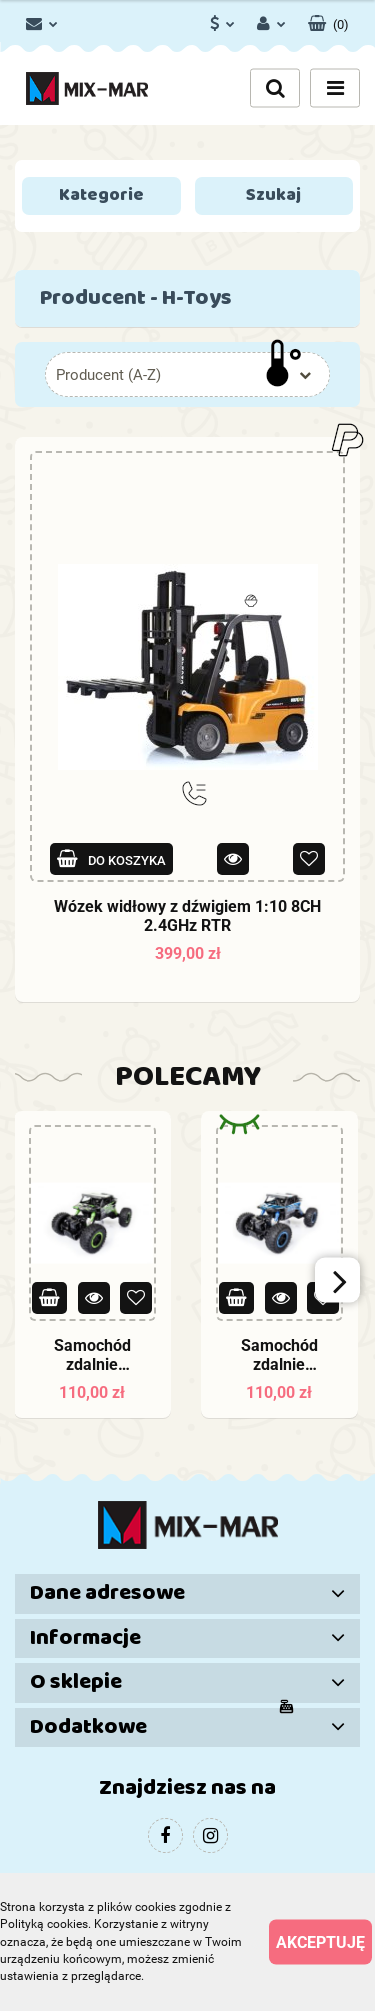 This screenshot has width=375, height=2011. What do you see at coordinates (195, 793) in the screenshot?
I see `view contact list or phone directory` at bounding box center [195, 793].